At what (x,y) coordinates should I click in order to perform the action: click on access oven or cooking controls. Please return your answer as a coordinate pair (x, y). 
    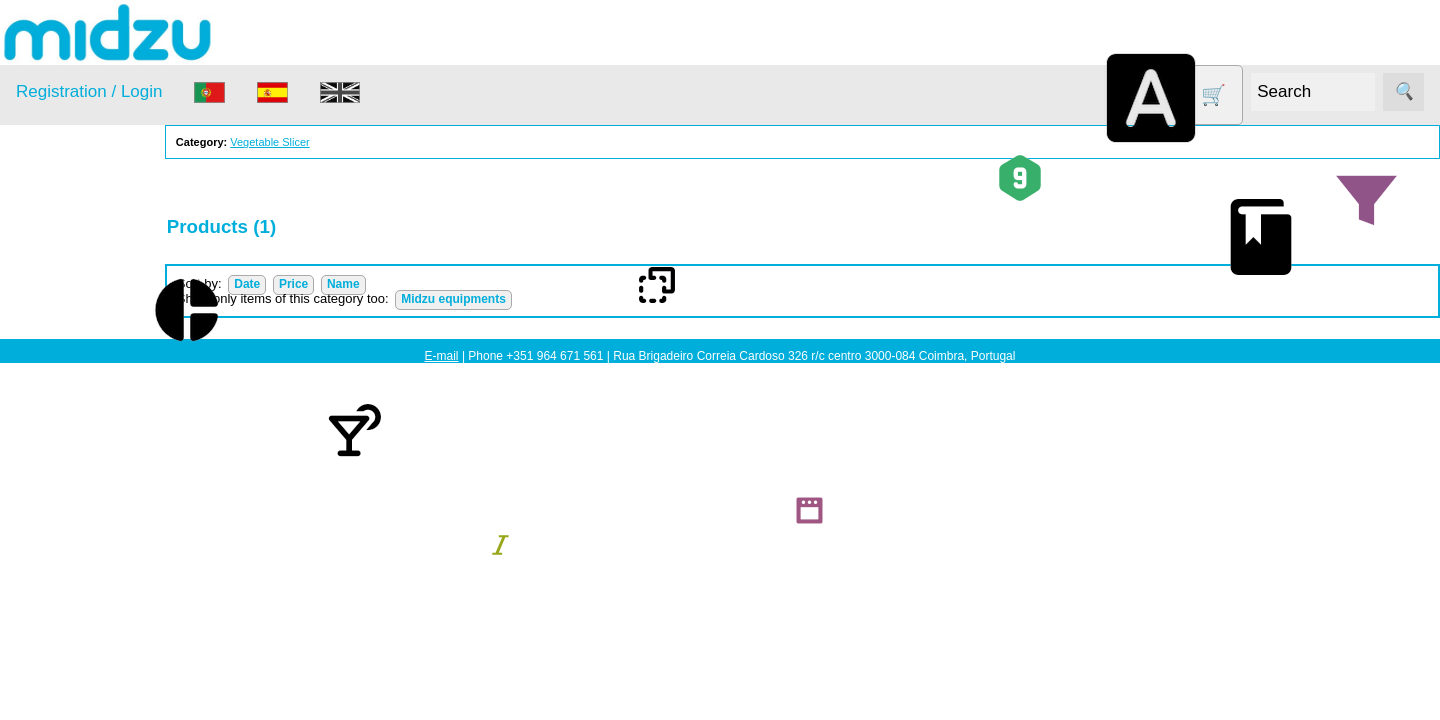
    Looking at the image, I should click on (809, 510).